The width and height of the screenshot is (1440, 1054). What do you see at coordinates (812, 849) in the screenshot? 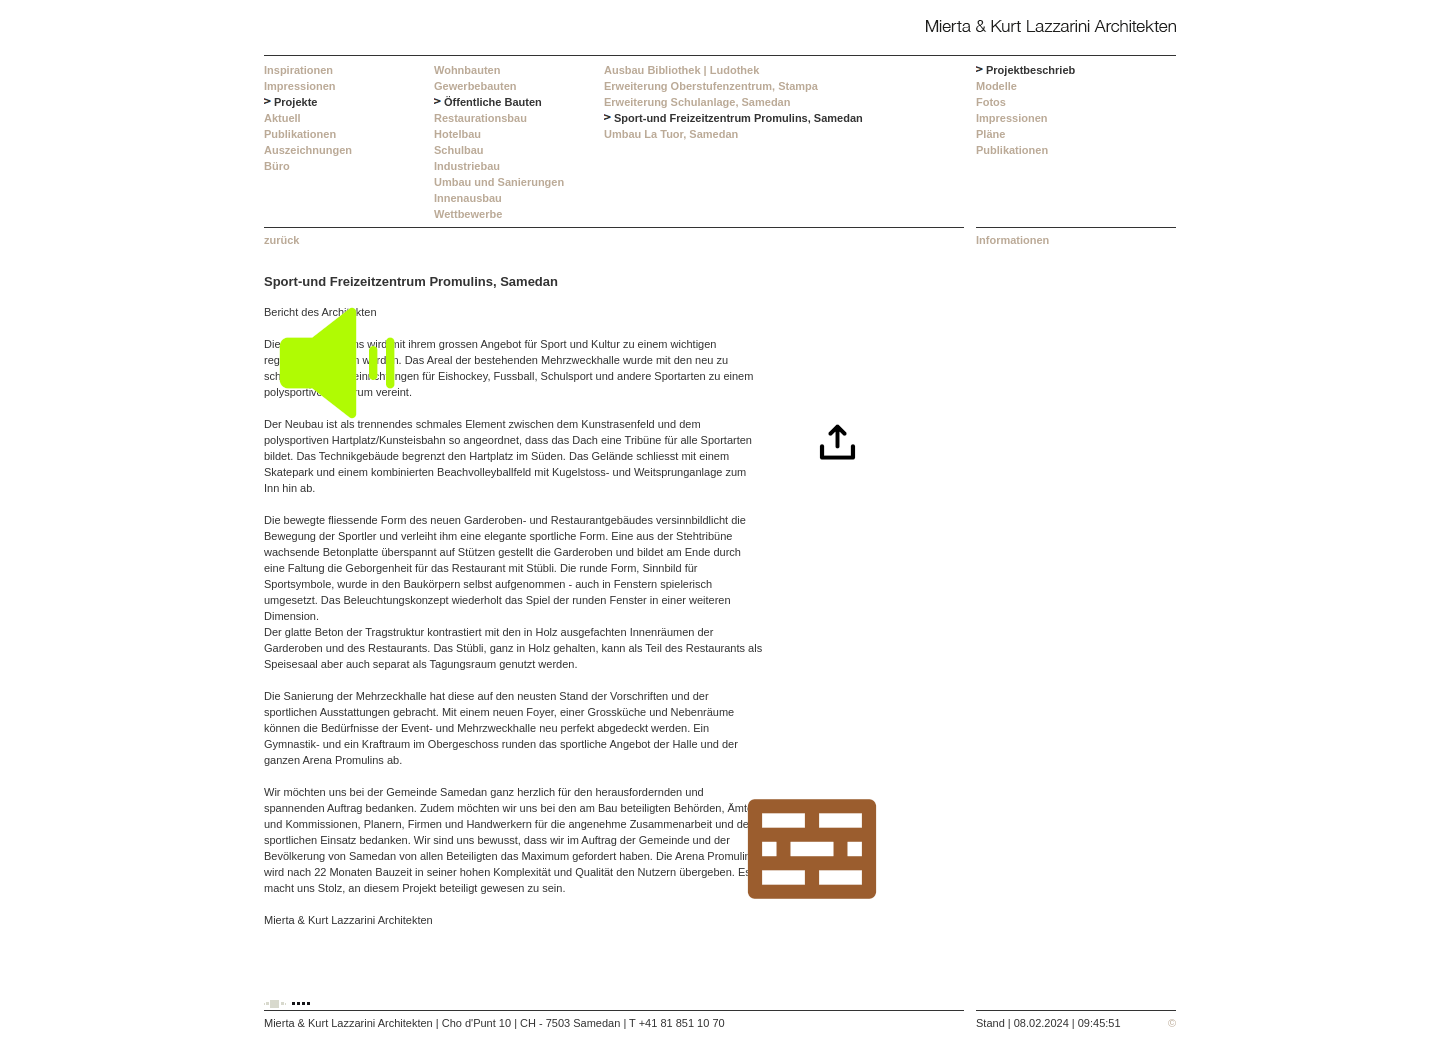
I see `view or manage wall layout` at bounding box center [812, 849].